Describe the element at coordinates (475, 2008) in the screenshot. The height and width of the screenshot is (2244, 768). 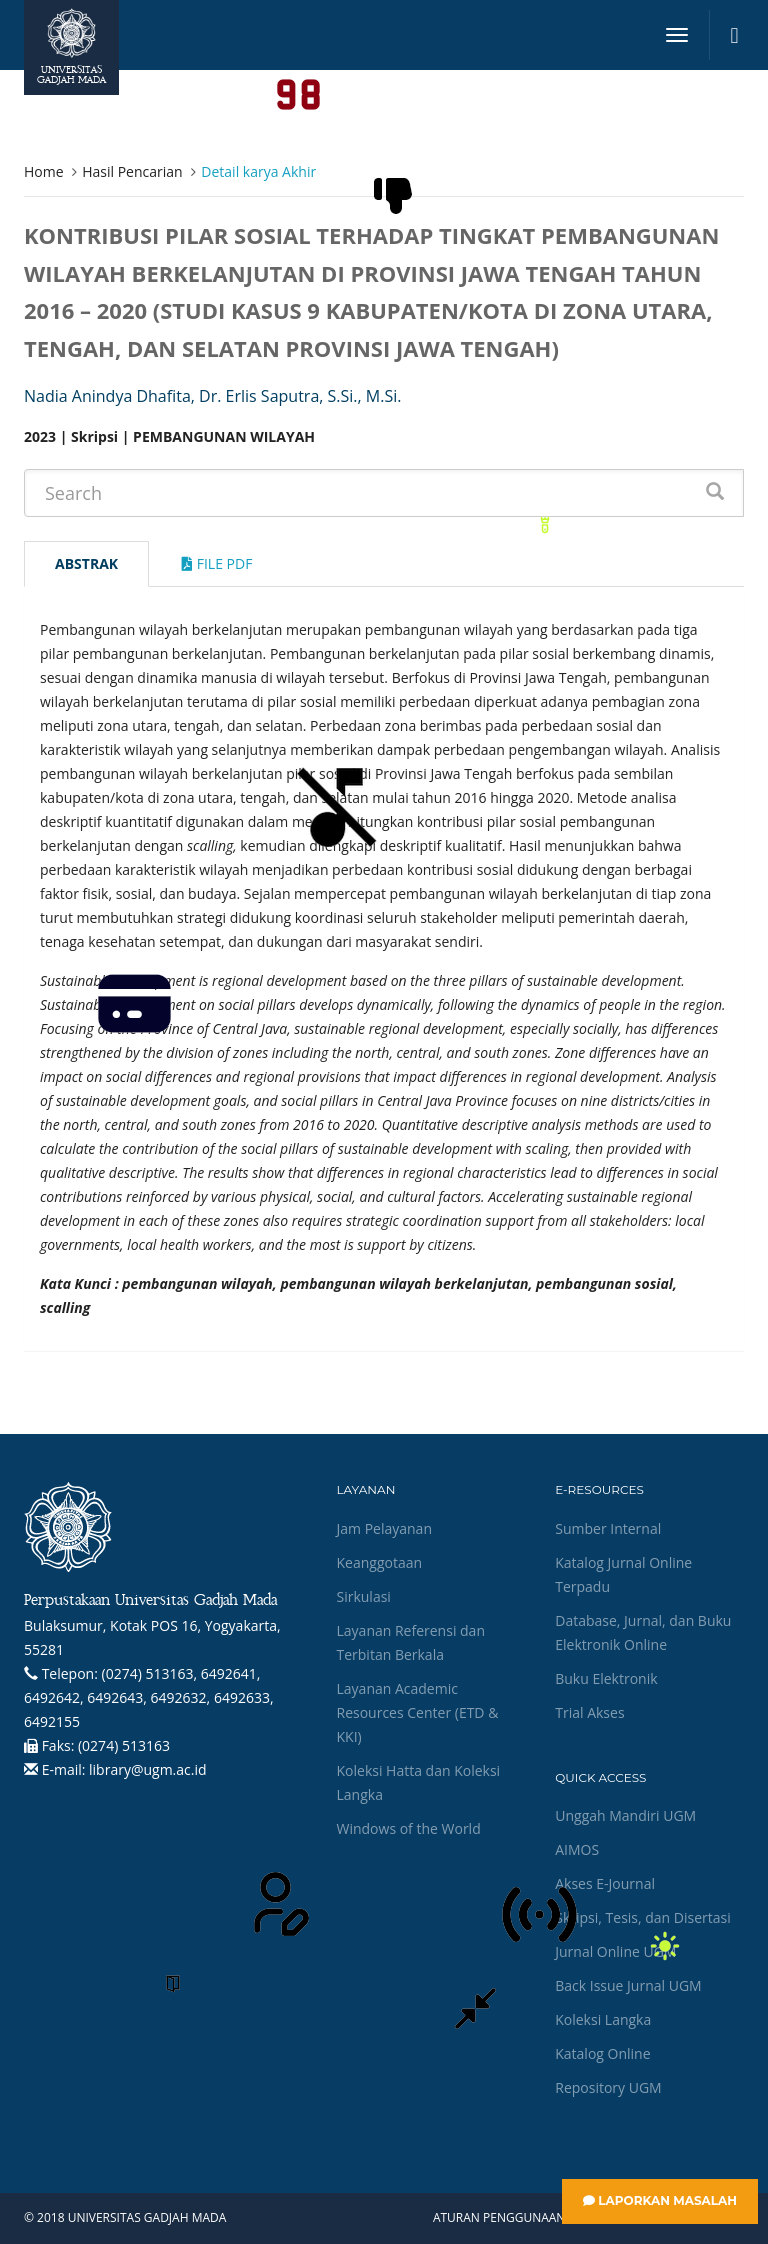
I see `exit fullscreen mode` at that location.